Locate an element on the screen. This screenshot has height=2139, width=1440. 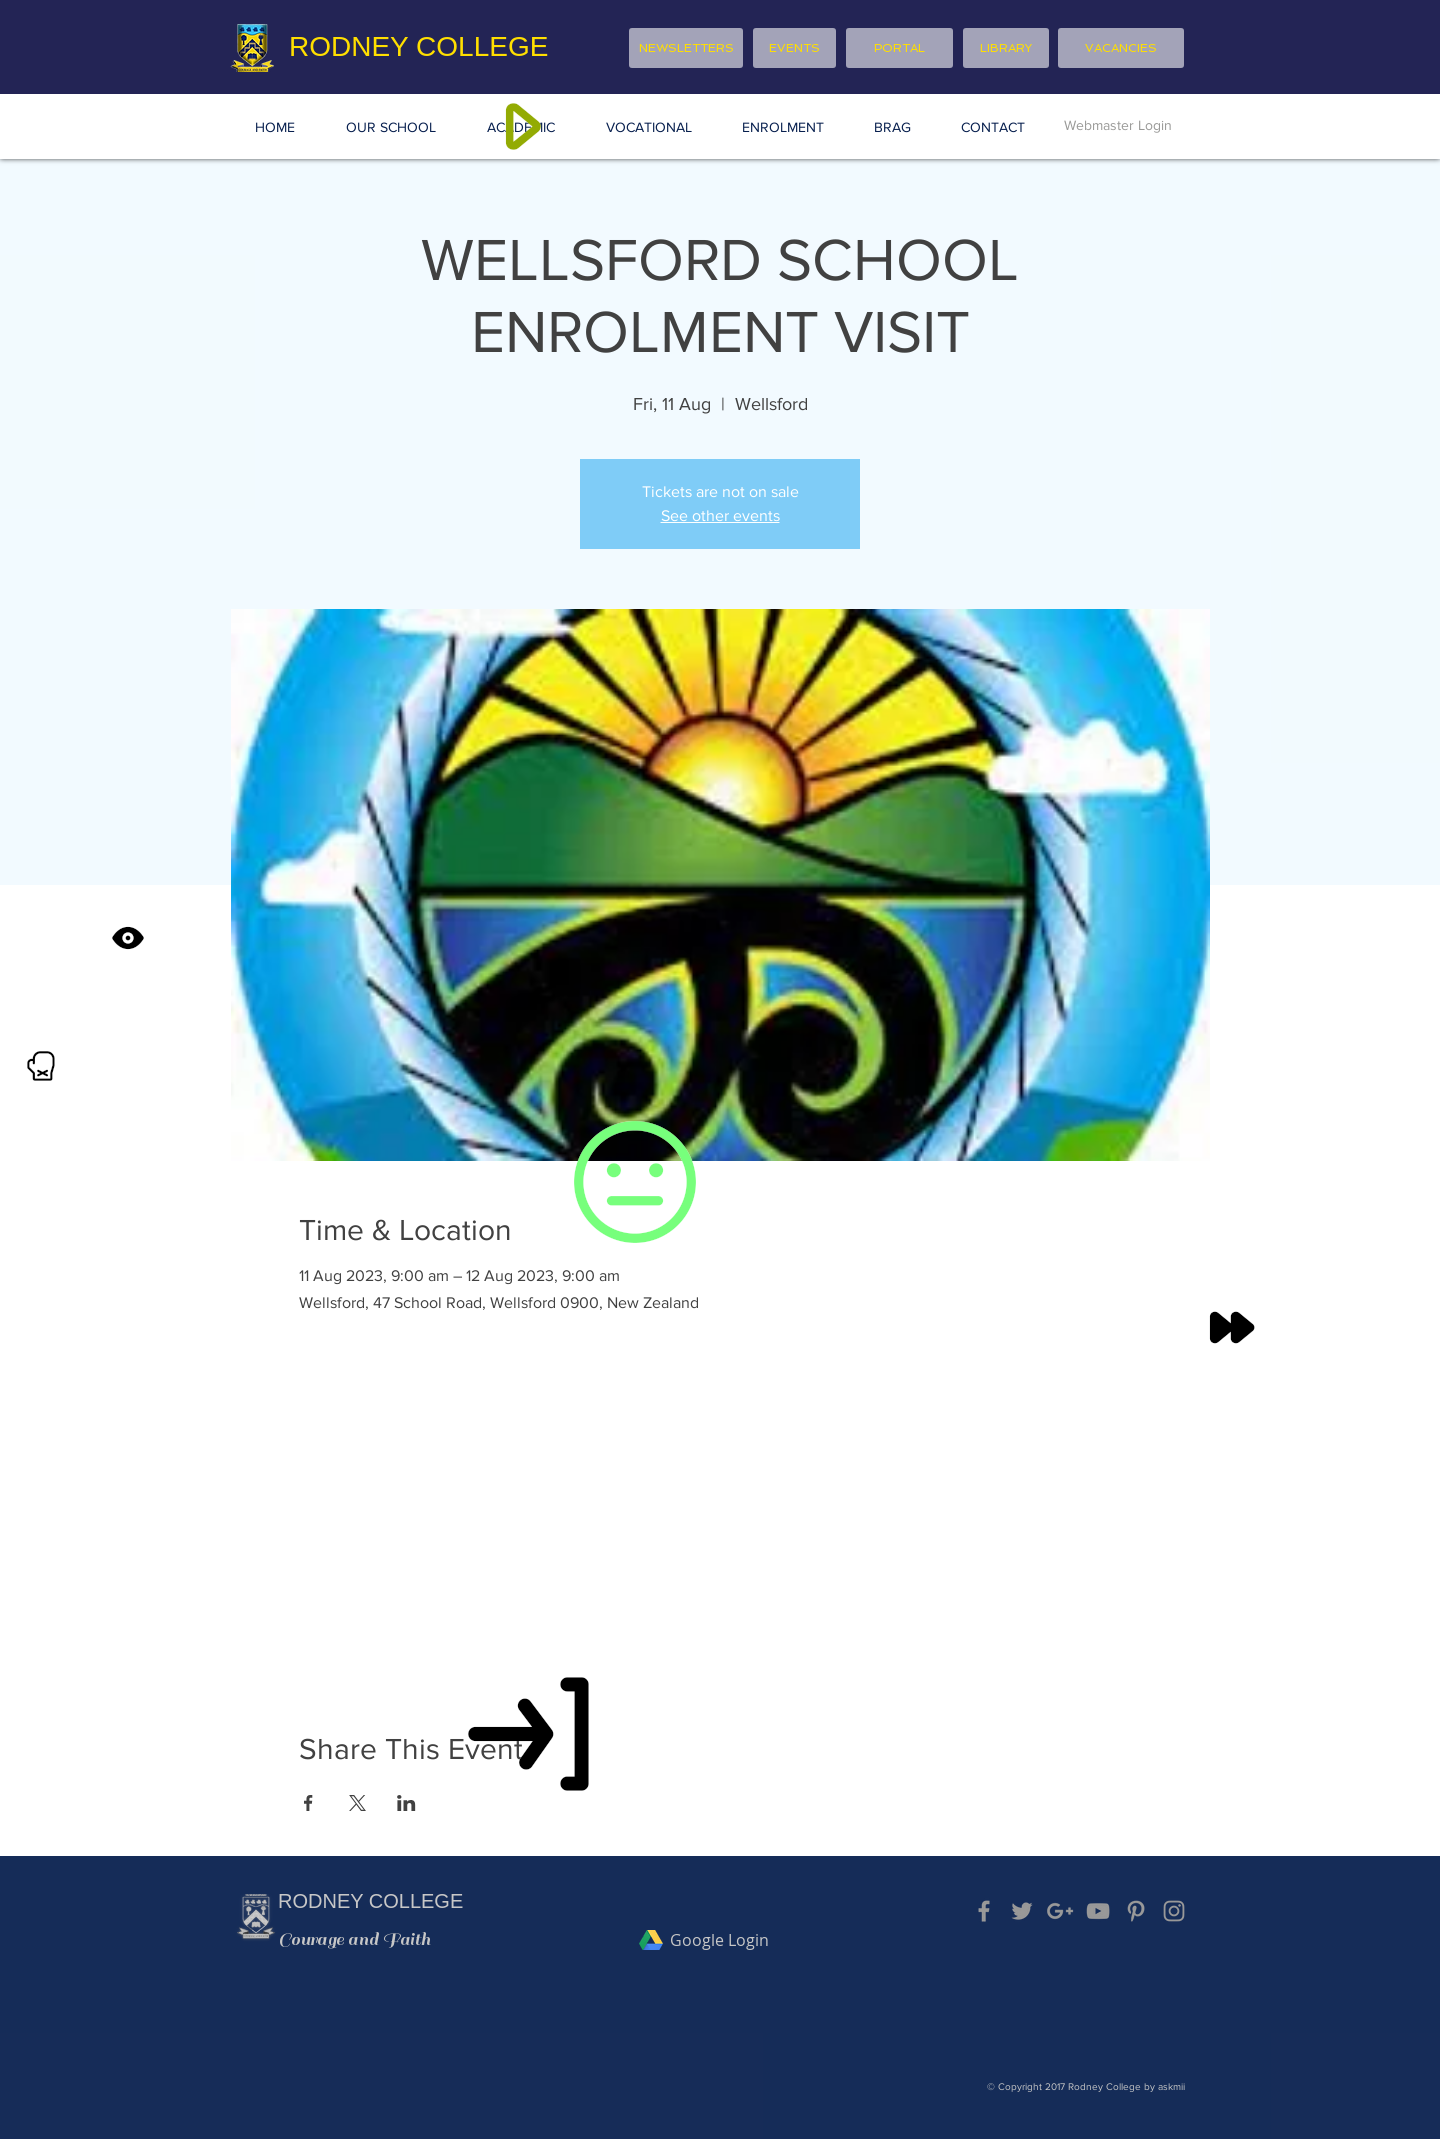
skip to the next track is located at coordinates (1229, 1327).